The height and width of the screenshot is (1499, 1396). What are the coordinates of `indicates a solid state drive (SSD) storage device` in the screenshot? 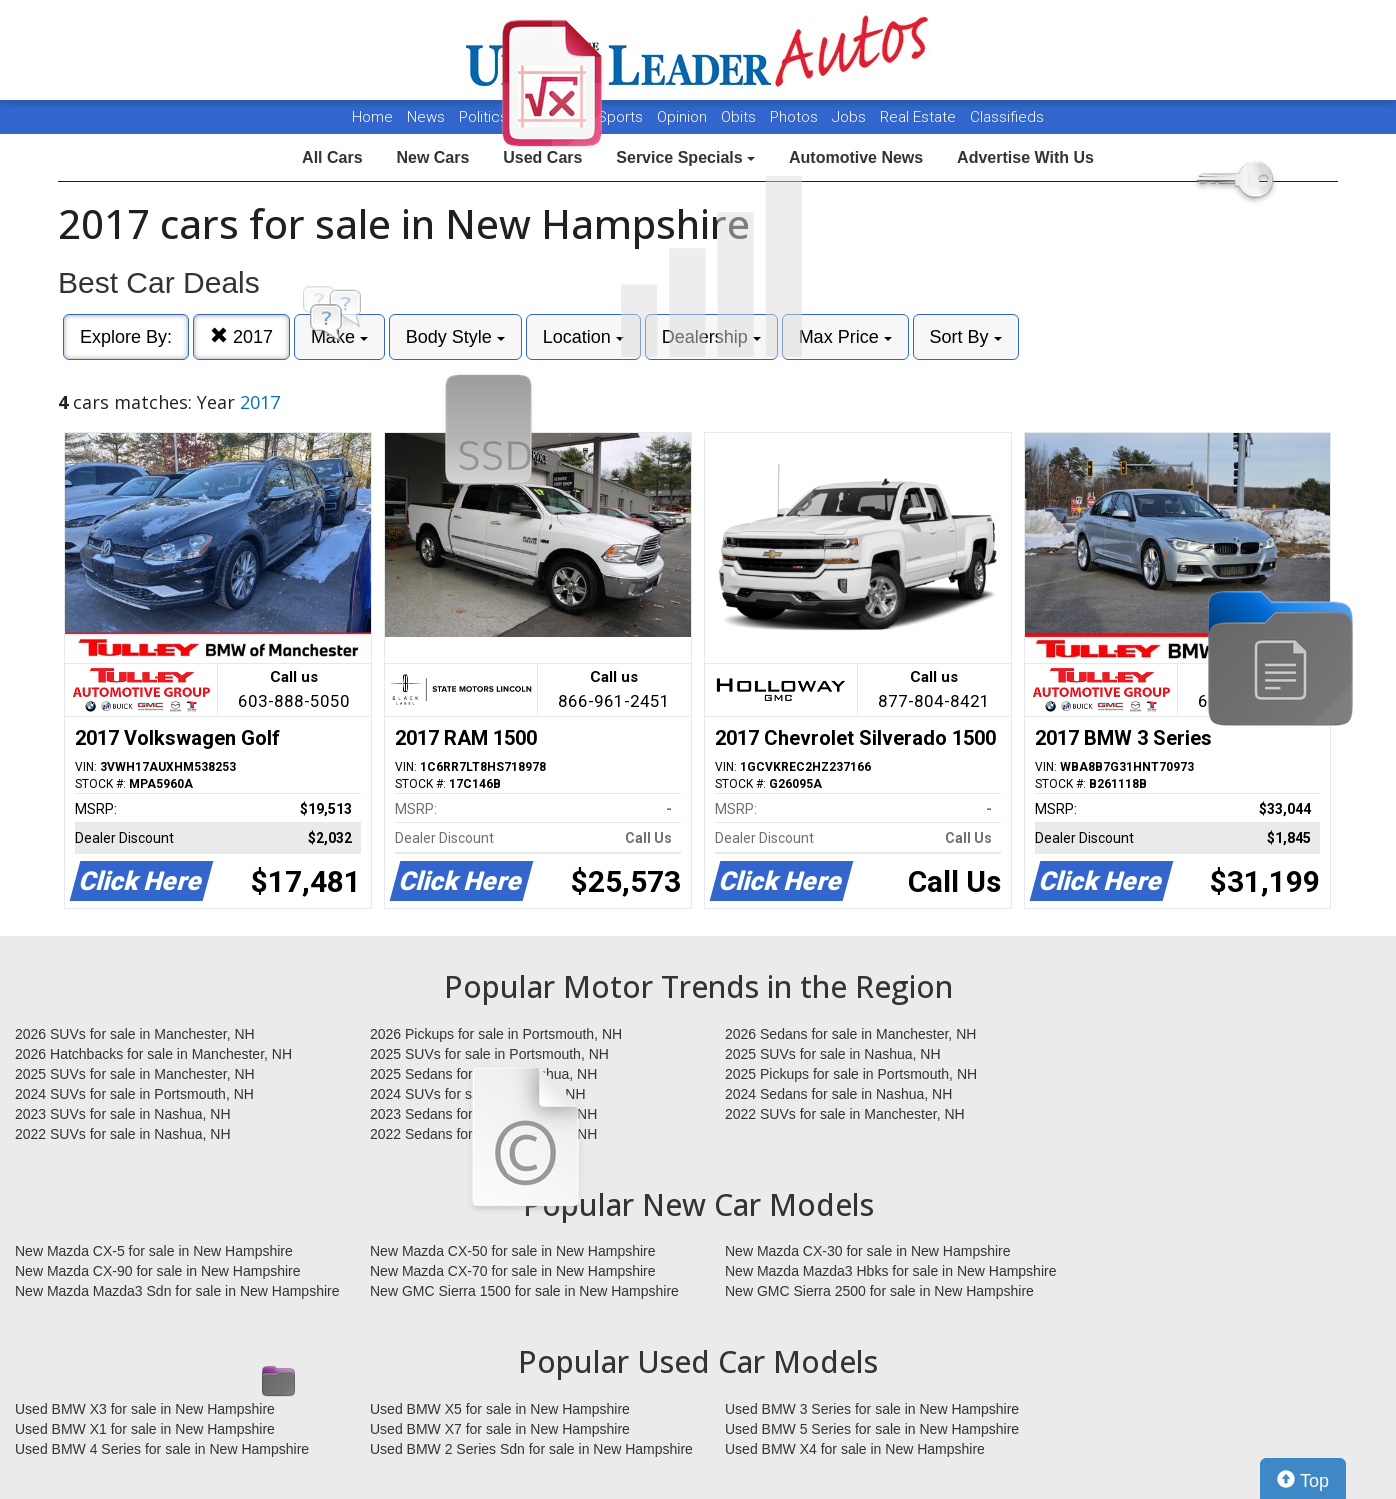 It's located at (488, 429).